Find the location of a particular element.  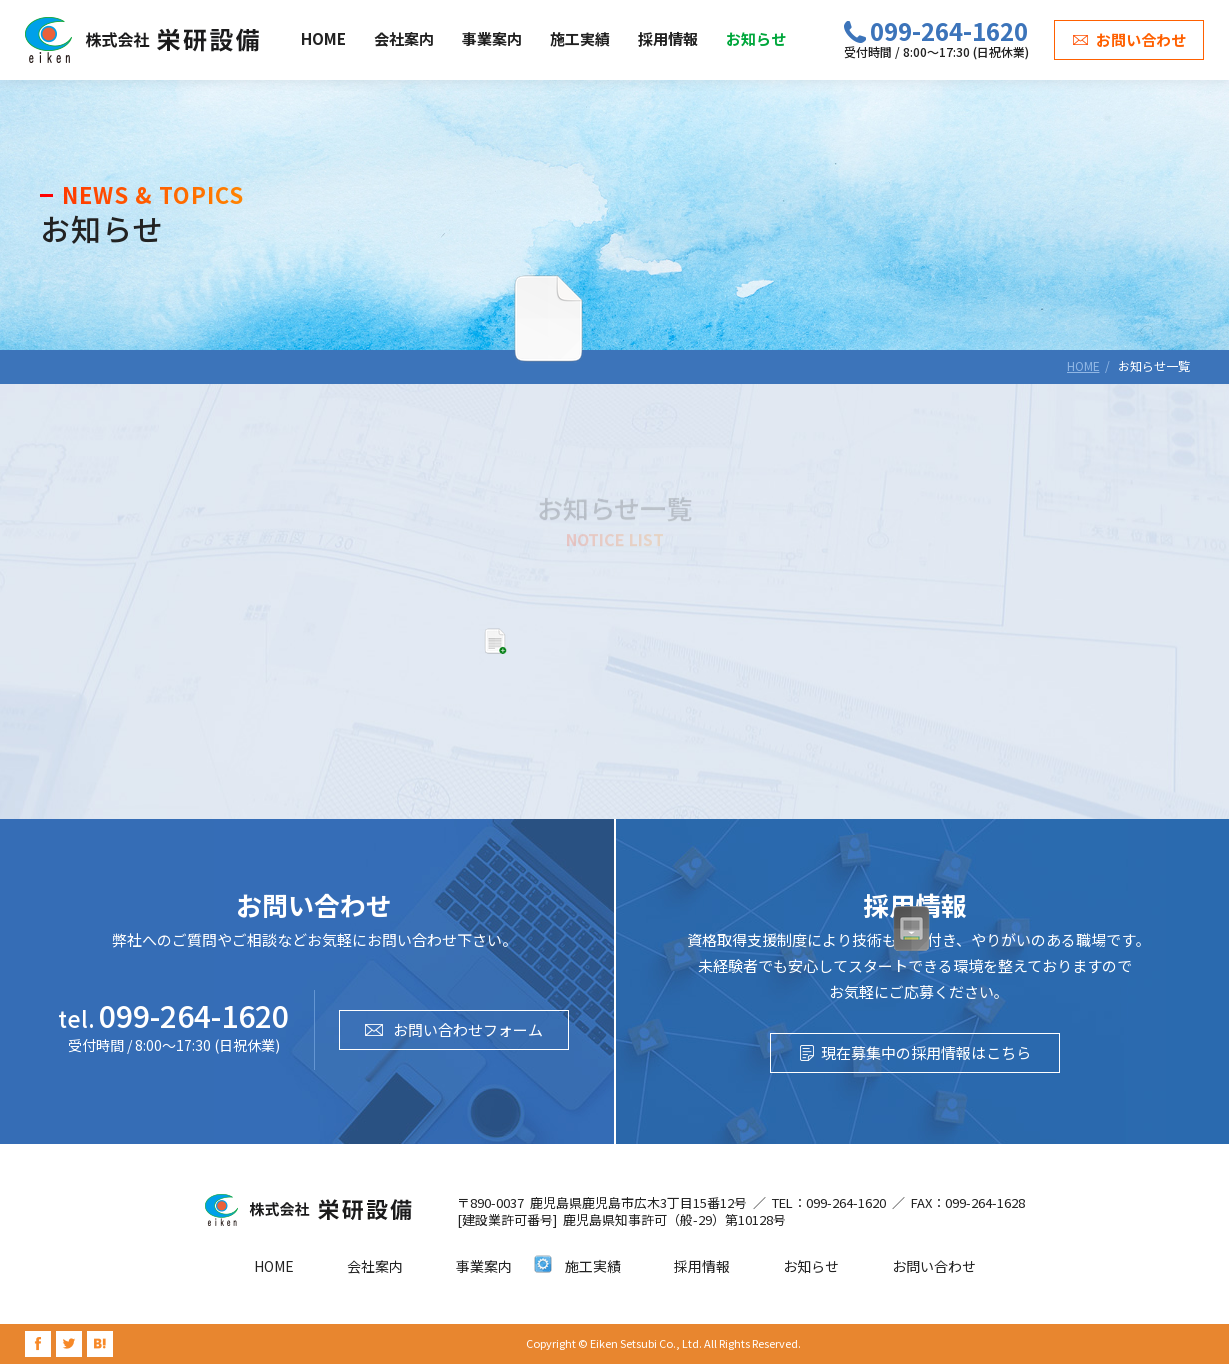

indicates an empty or zero-byte file is located at coordinates (548, 318).